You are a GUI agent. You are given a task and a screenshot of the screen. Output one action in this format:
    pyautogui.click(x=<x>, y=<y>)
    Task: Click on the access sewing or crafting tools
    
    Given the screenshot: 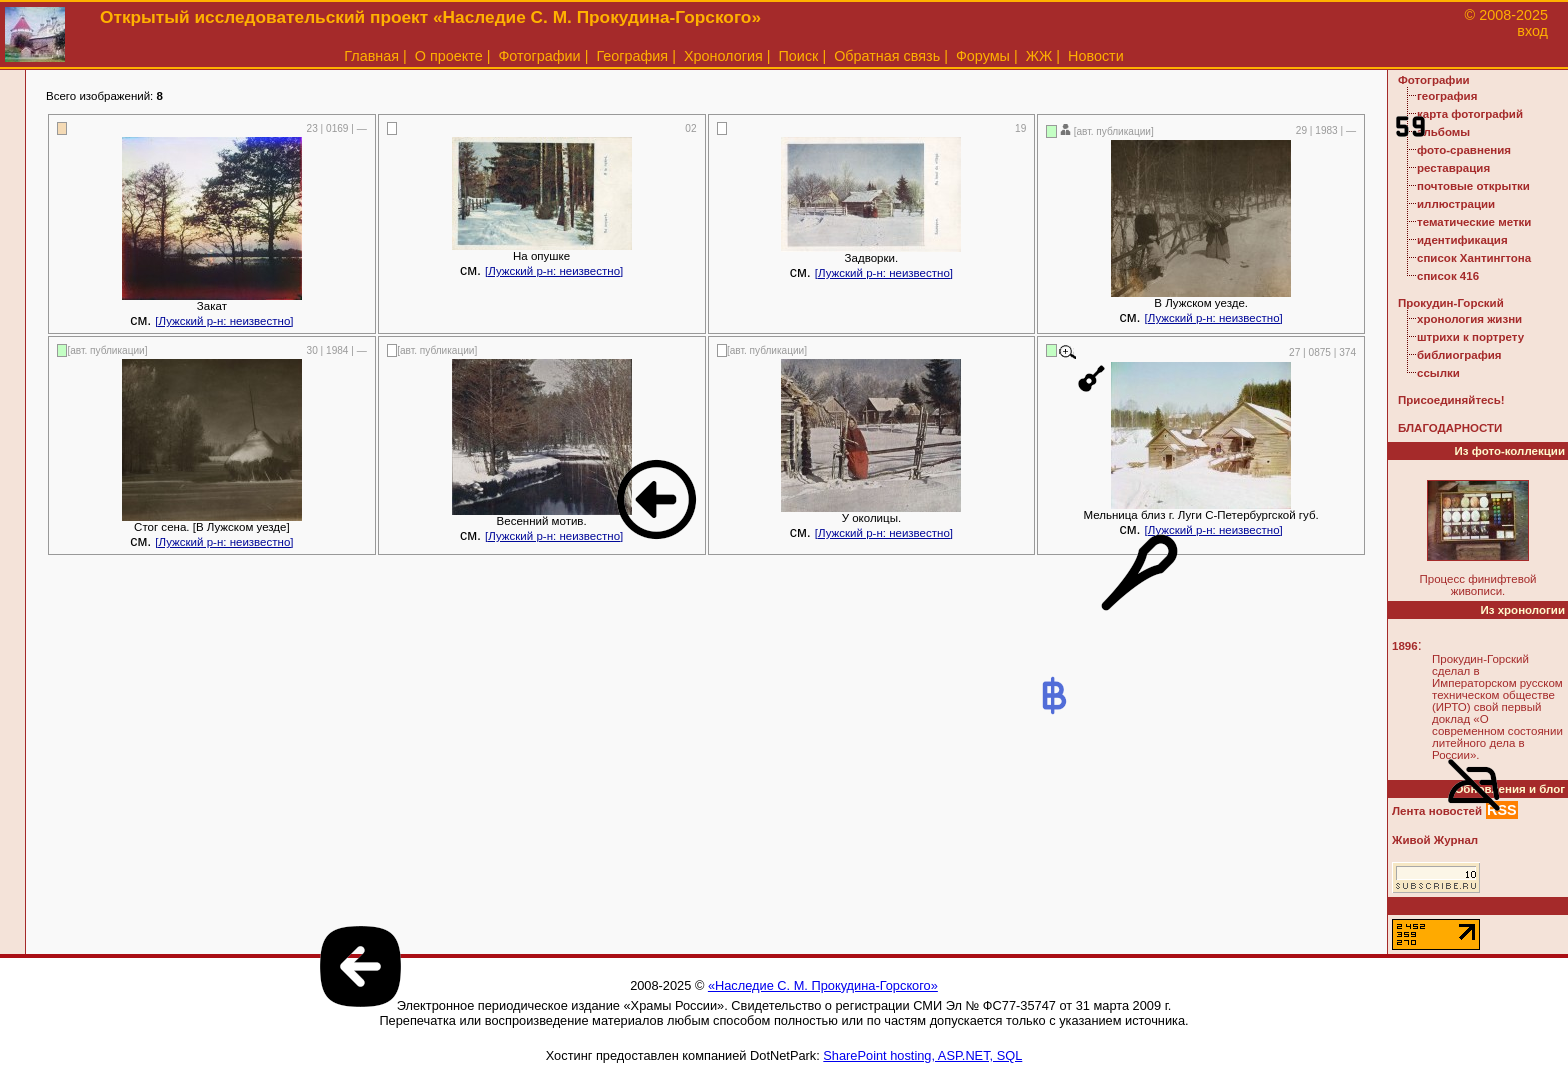 What is the action you would take?
    pyautogui.click(x=1139, y=572)
    